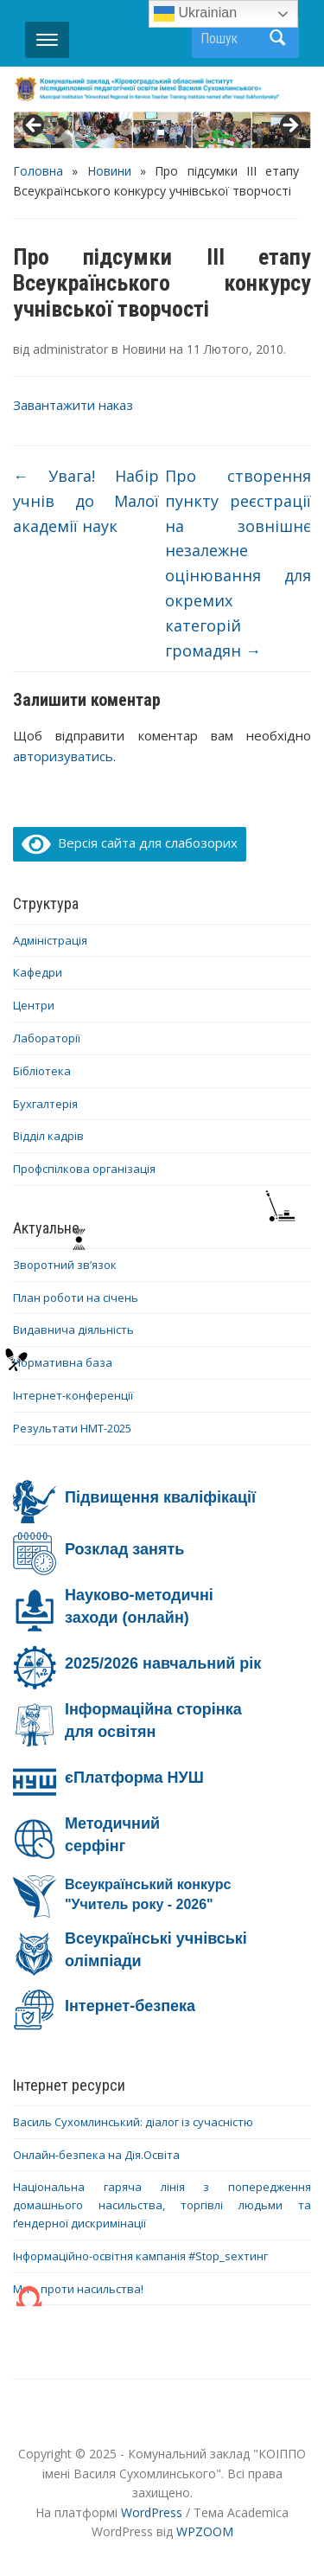  Describe the element at coordinates (281, 1205) in the screenshot. I see `access floor cleaning or maintenance tools` at that location.